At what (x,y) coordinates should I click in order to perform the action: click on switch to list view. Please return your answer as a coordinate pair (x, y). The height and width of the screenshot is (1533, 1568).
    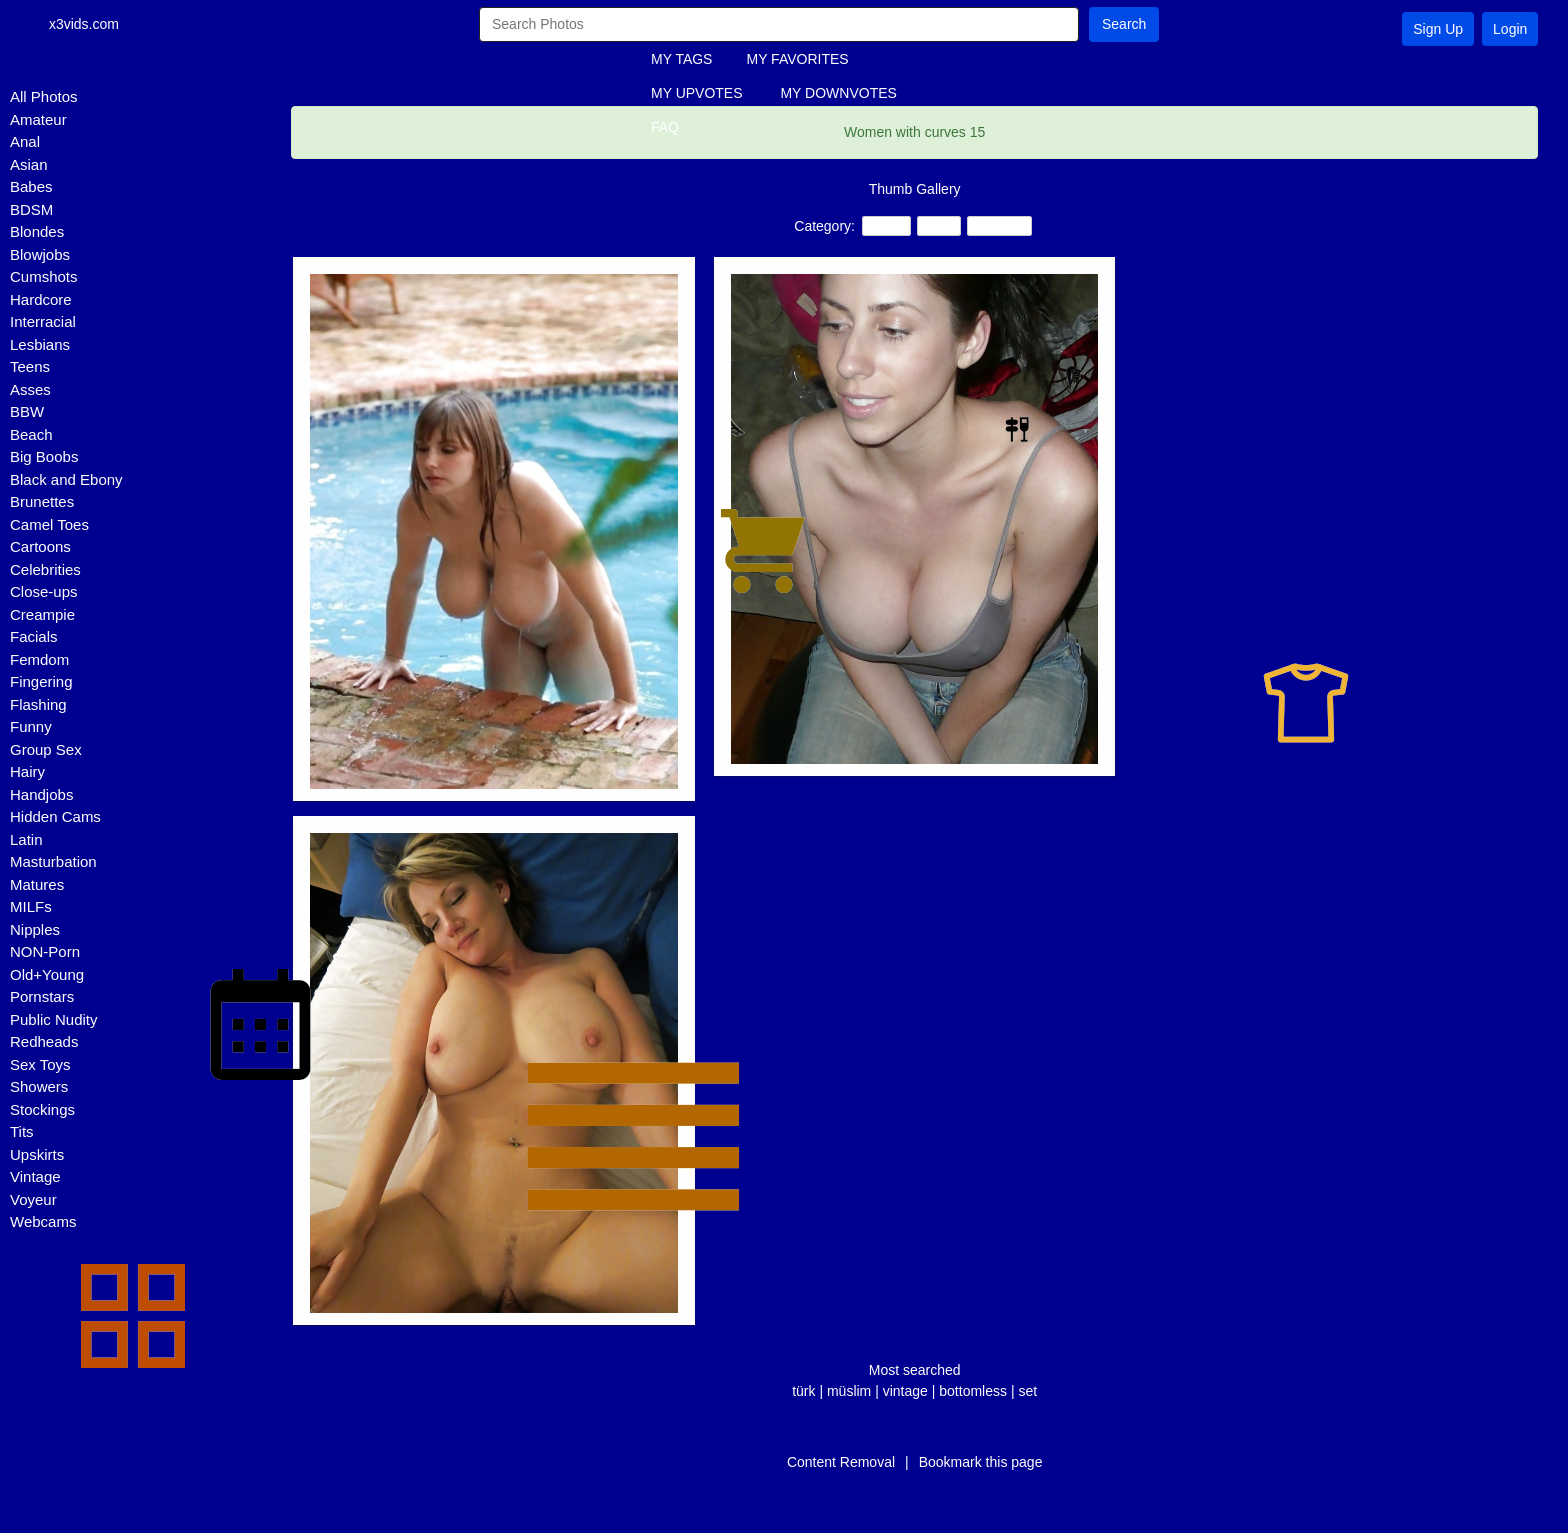
    Looking at the image, I should click on (633, 1136).